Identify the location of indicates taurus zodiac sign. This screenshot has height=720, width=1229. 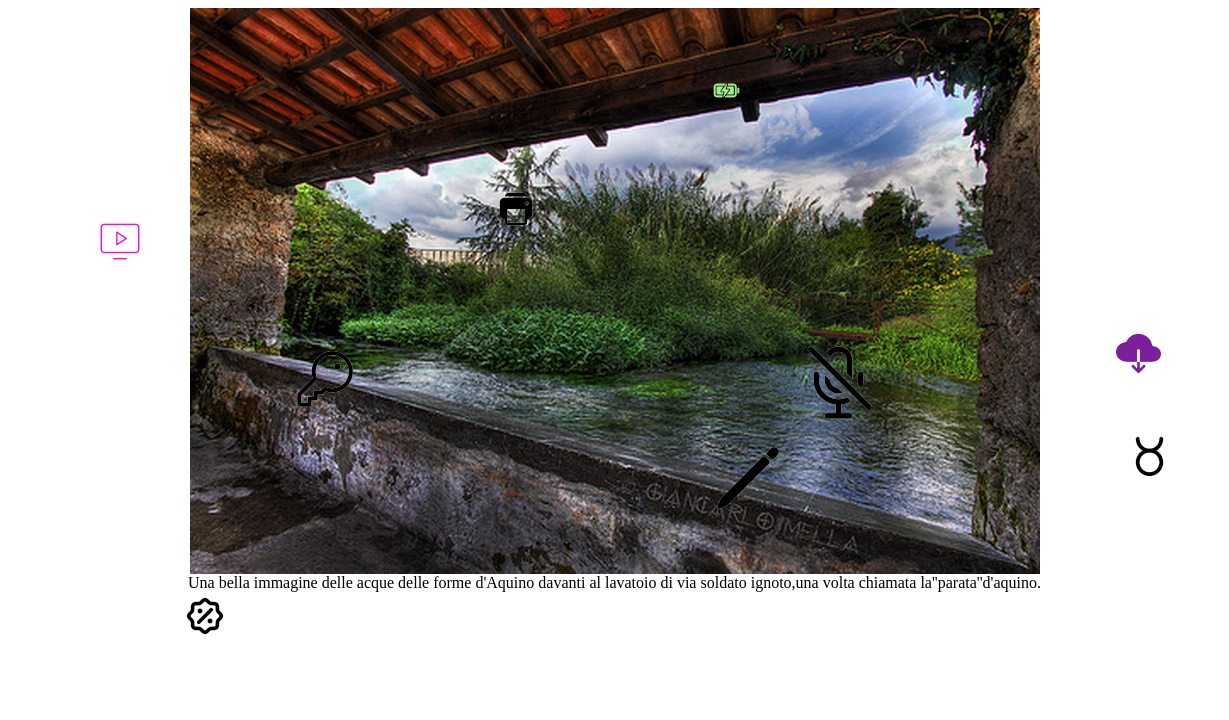
(1149, 456).